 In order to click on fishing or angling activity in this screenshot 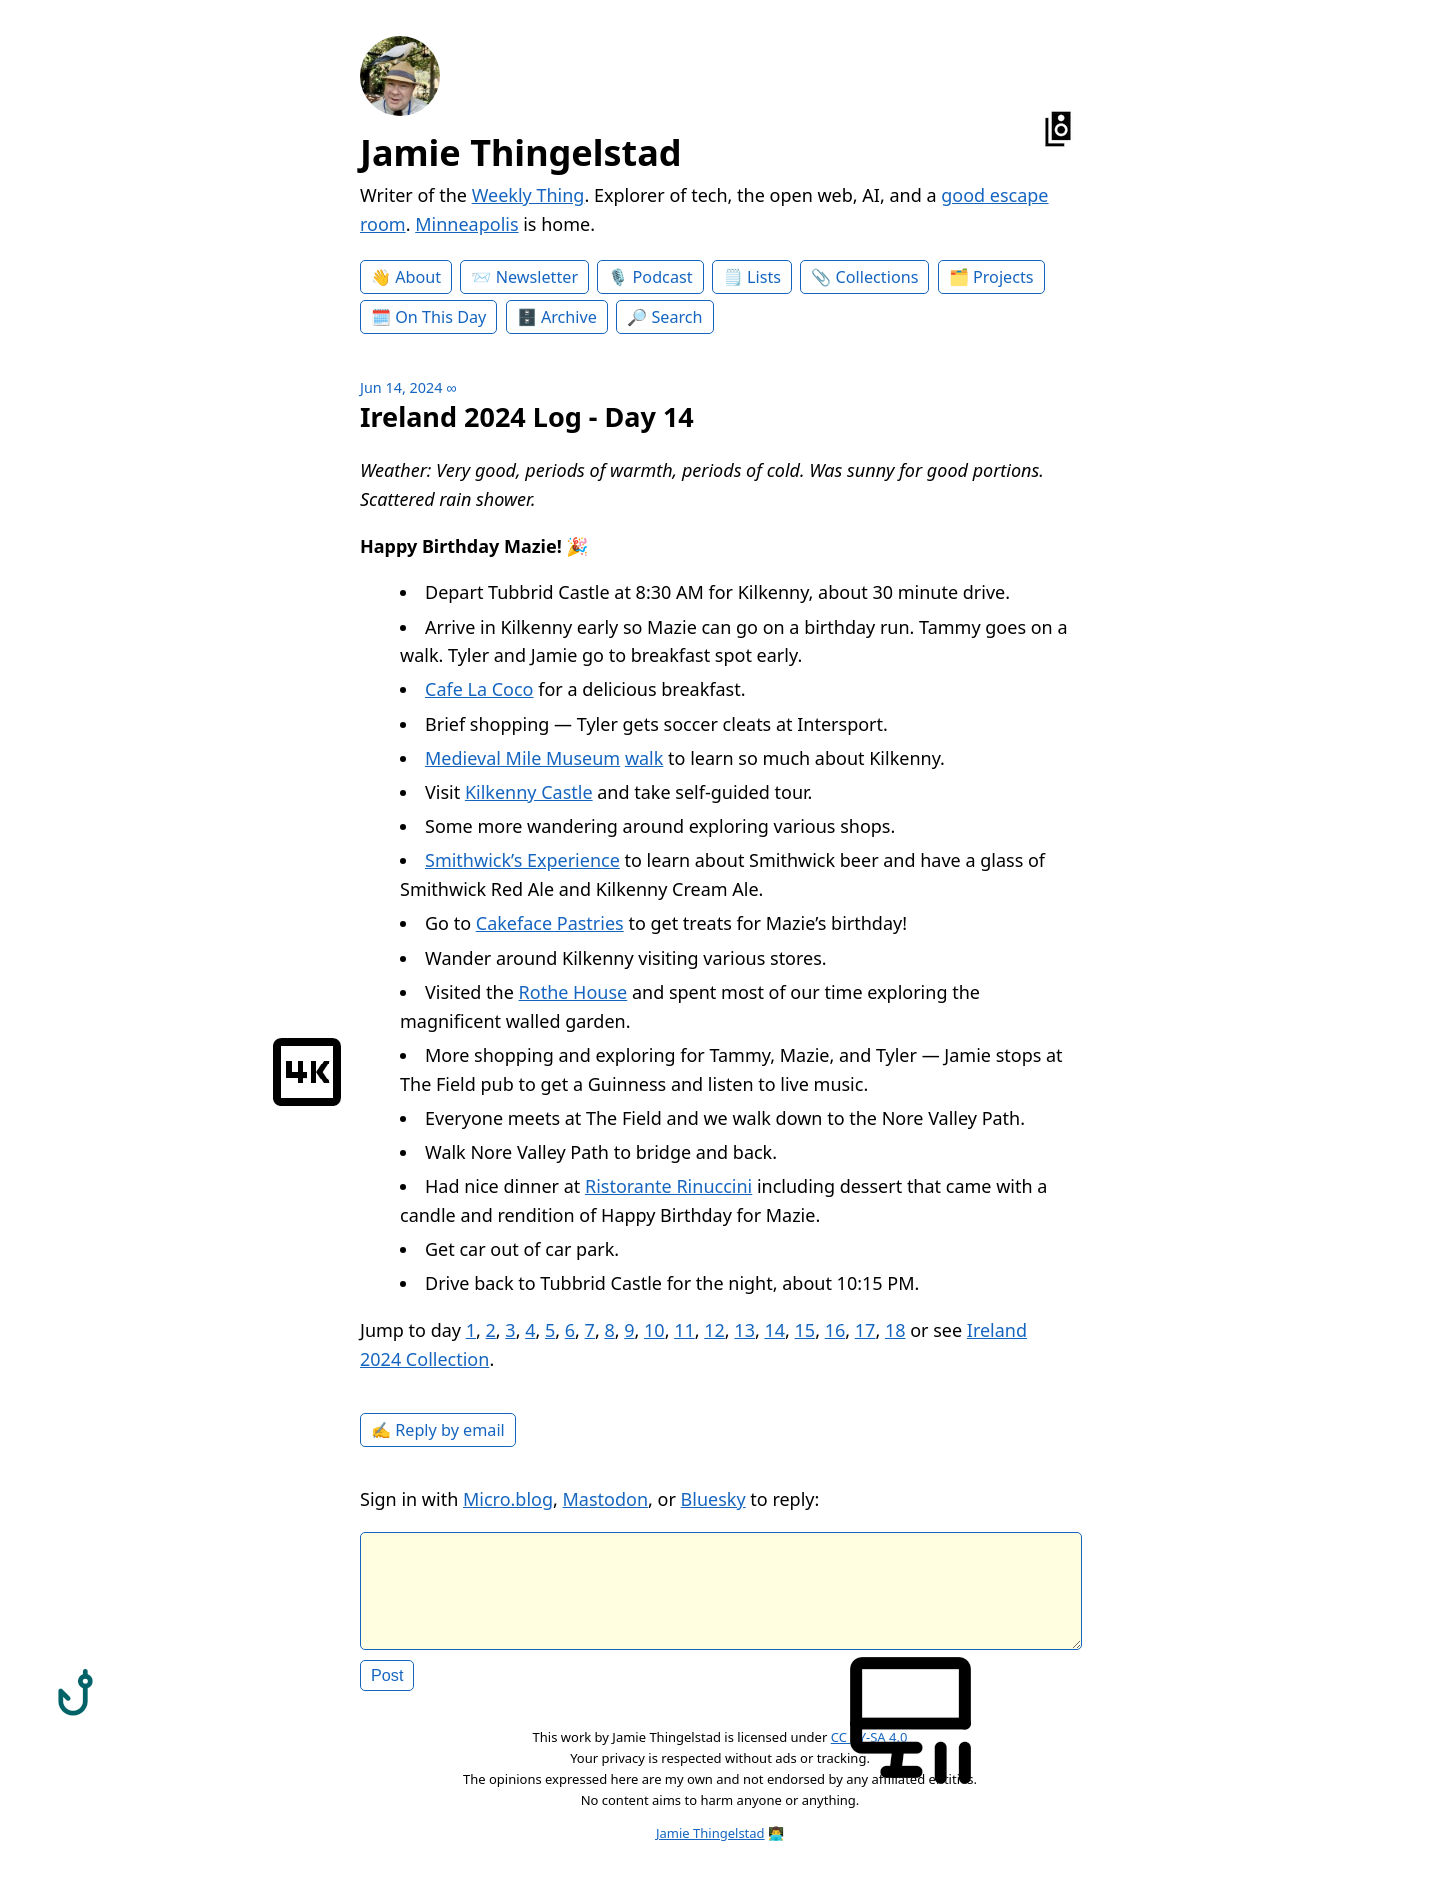, I will do `click(75, 1693)`.